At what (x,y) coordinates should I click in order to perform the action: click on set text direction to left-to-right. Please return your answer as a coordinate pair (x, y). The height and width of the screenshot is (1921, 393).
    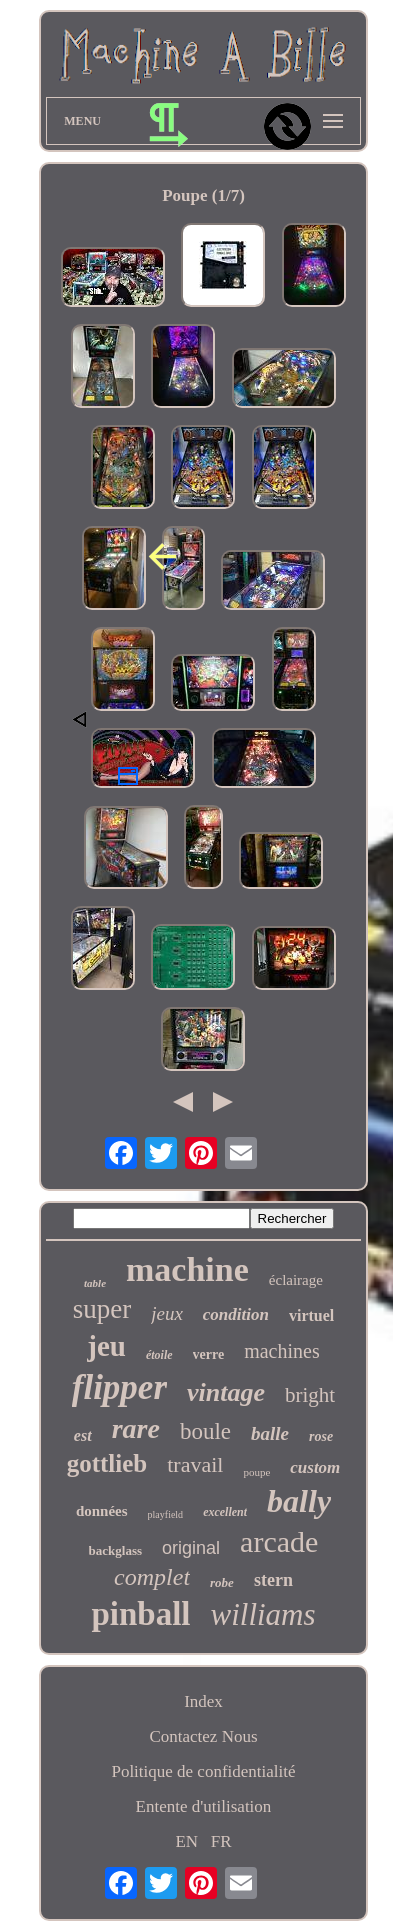
    Looking at the image, I should click on (166, 124).